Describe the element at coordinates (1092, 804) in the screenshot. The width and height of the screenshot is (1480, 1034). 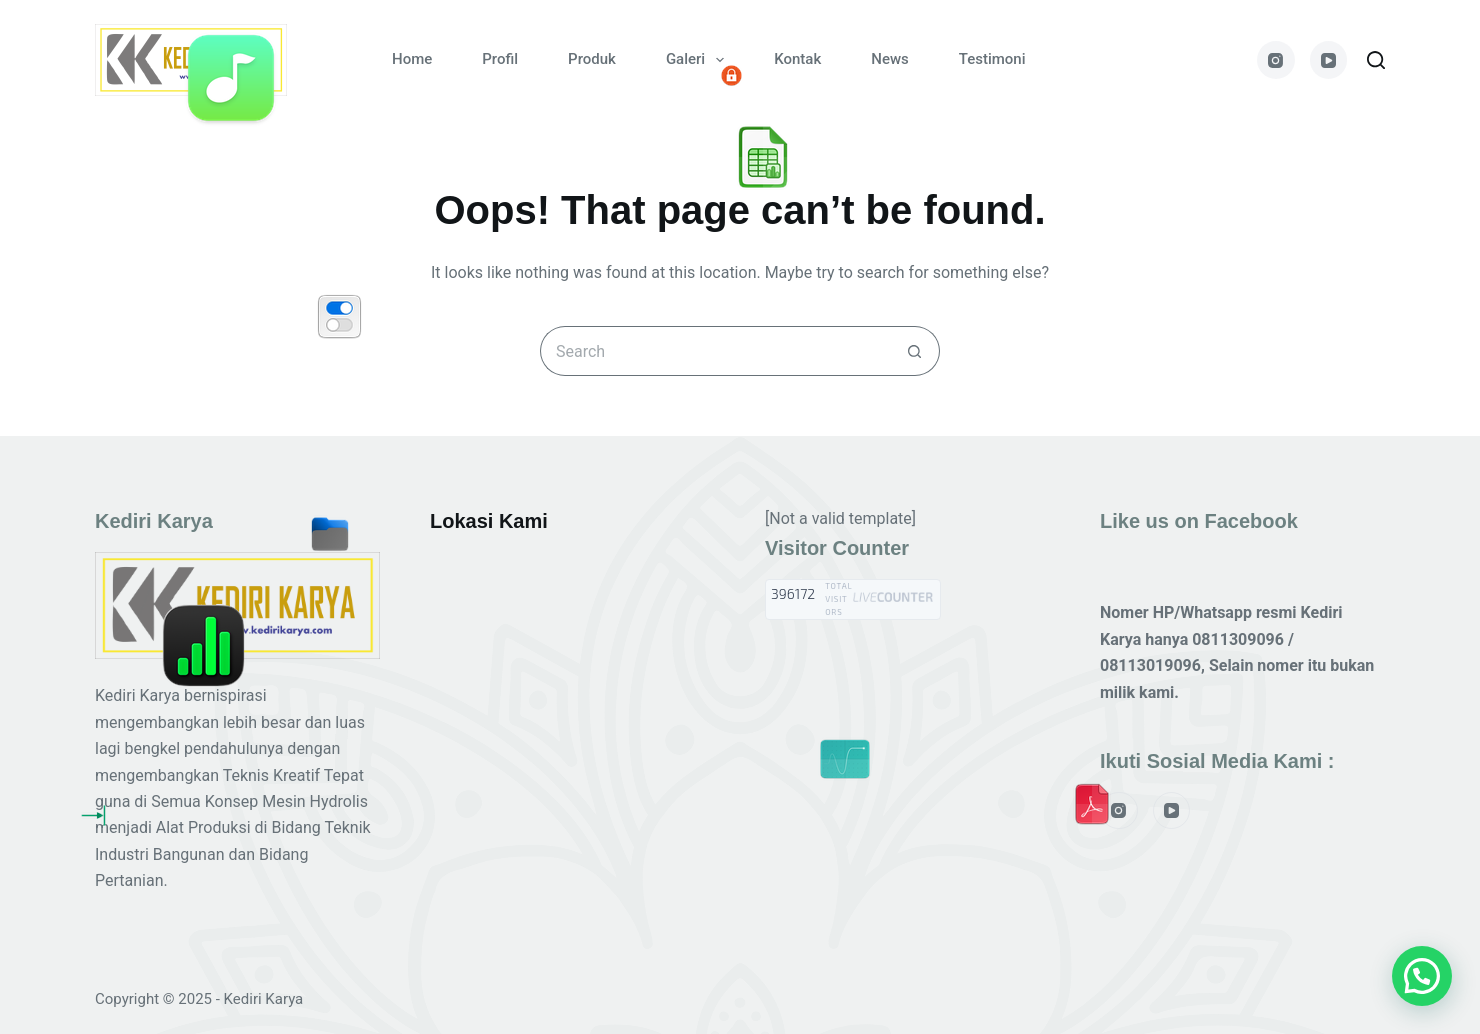
I see `a compressed pdf file` at that location.